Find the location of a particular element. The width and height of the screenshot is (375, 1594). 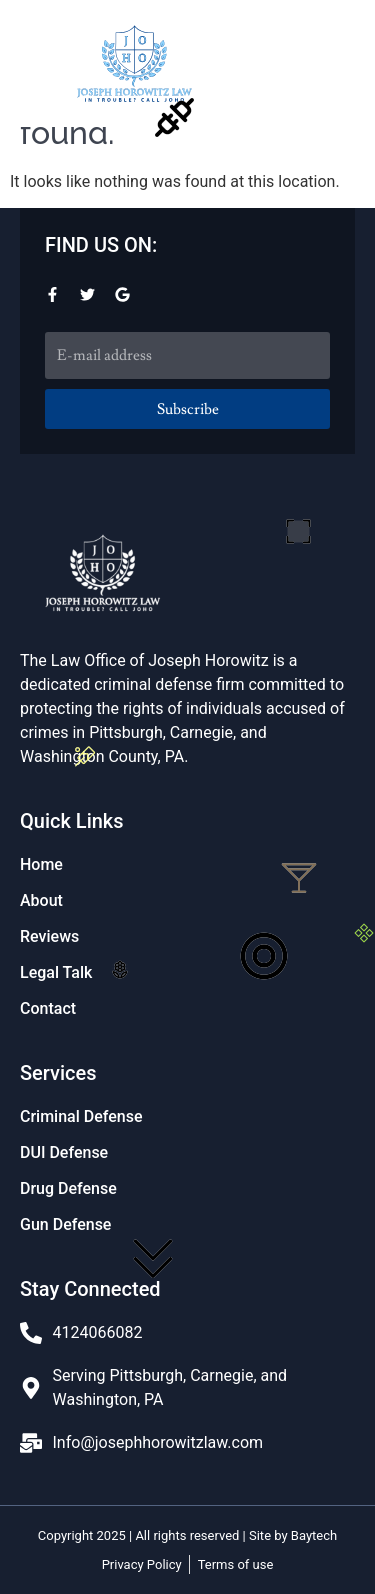

decorative pattern or design element is located at coordinates (364, 933).